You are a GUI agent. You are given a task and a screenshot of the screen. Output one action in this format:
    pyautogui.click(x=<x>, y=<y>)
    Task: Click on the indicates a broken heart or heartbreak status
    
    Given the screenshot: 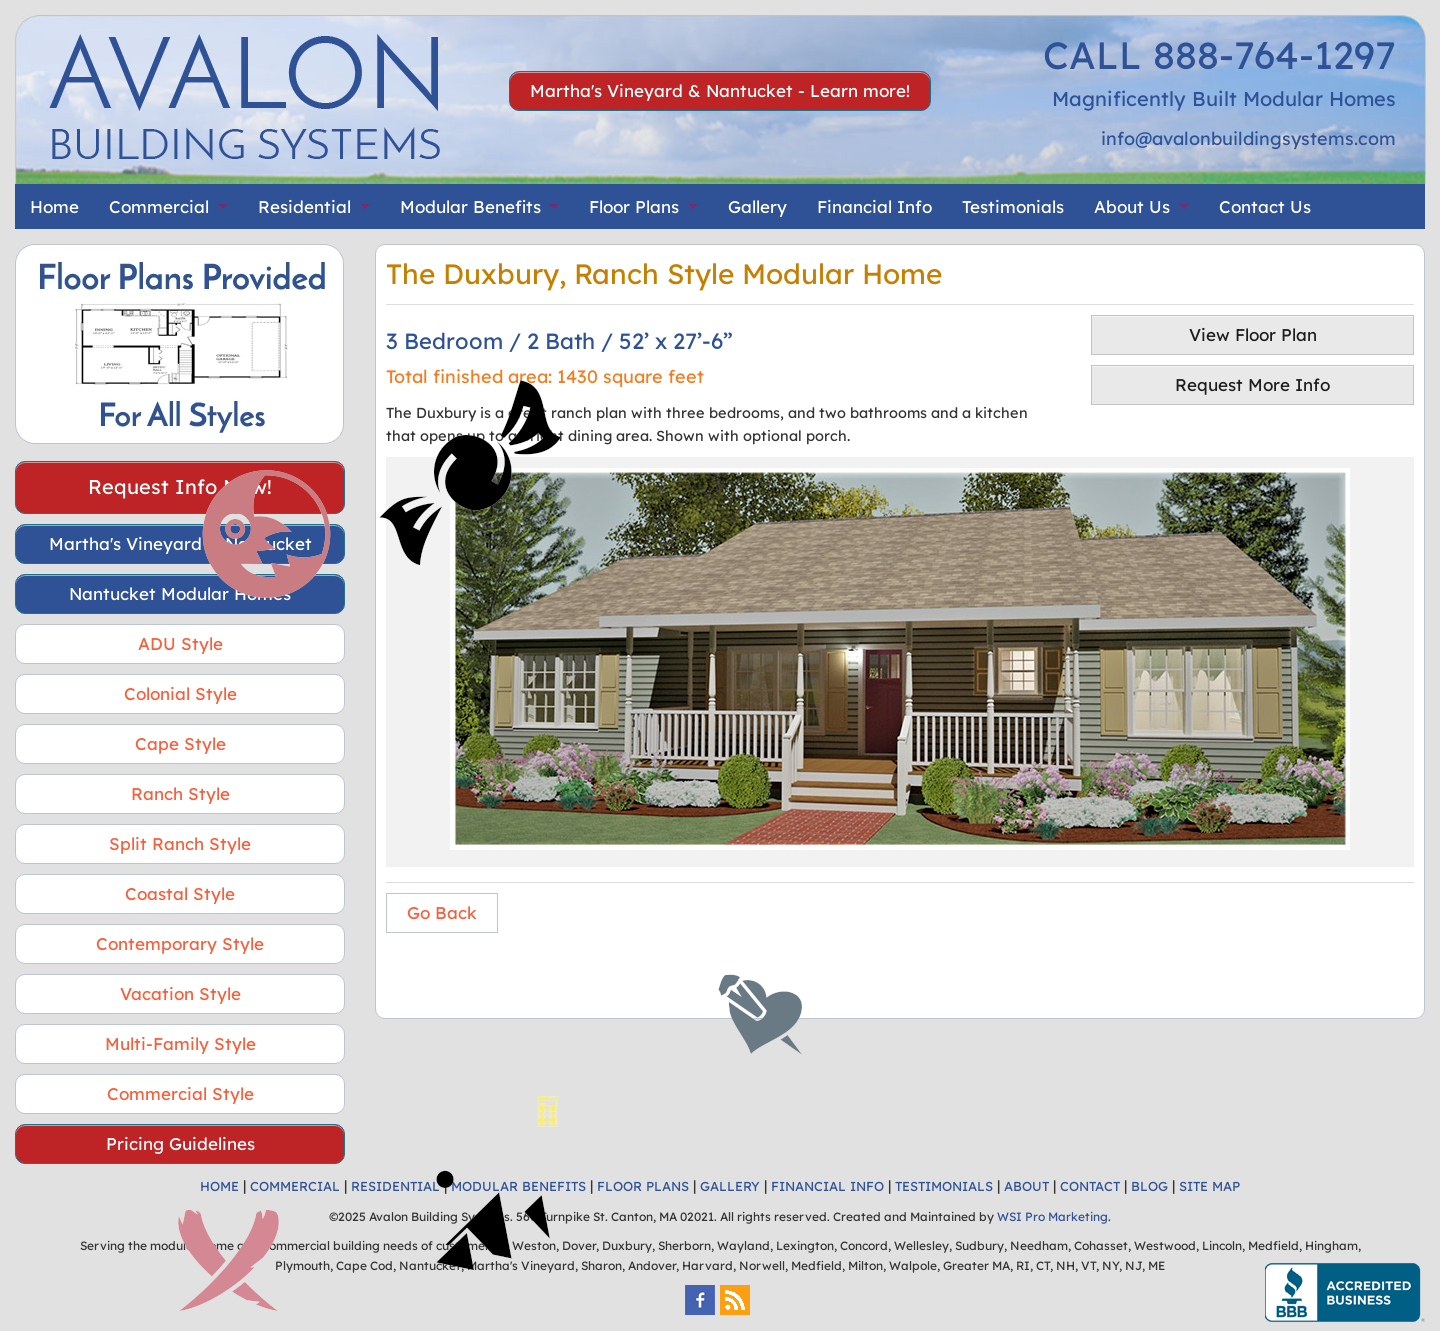 What is the action you would take?
    pyautogui.click(x=761, y=1014)
    